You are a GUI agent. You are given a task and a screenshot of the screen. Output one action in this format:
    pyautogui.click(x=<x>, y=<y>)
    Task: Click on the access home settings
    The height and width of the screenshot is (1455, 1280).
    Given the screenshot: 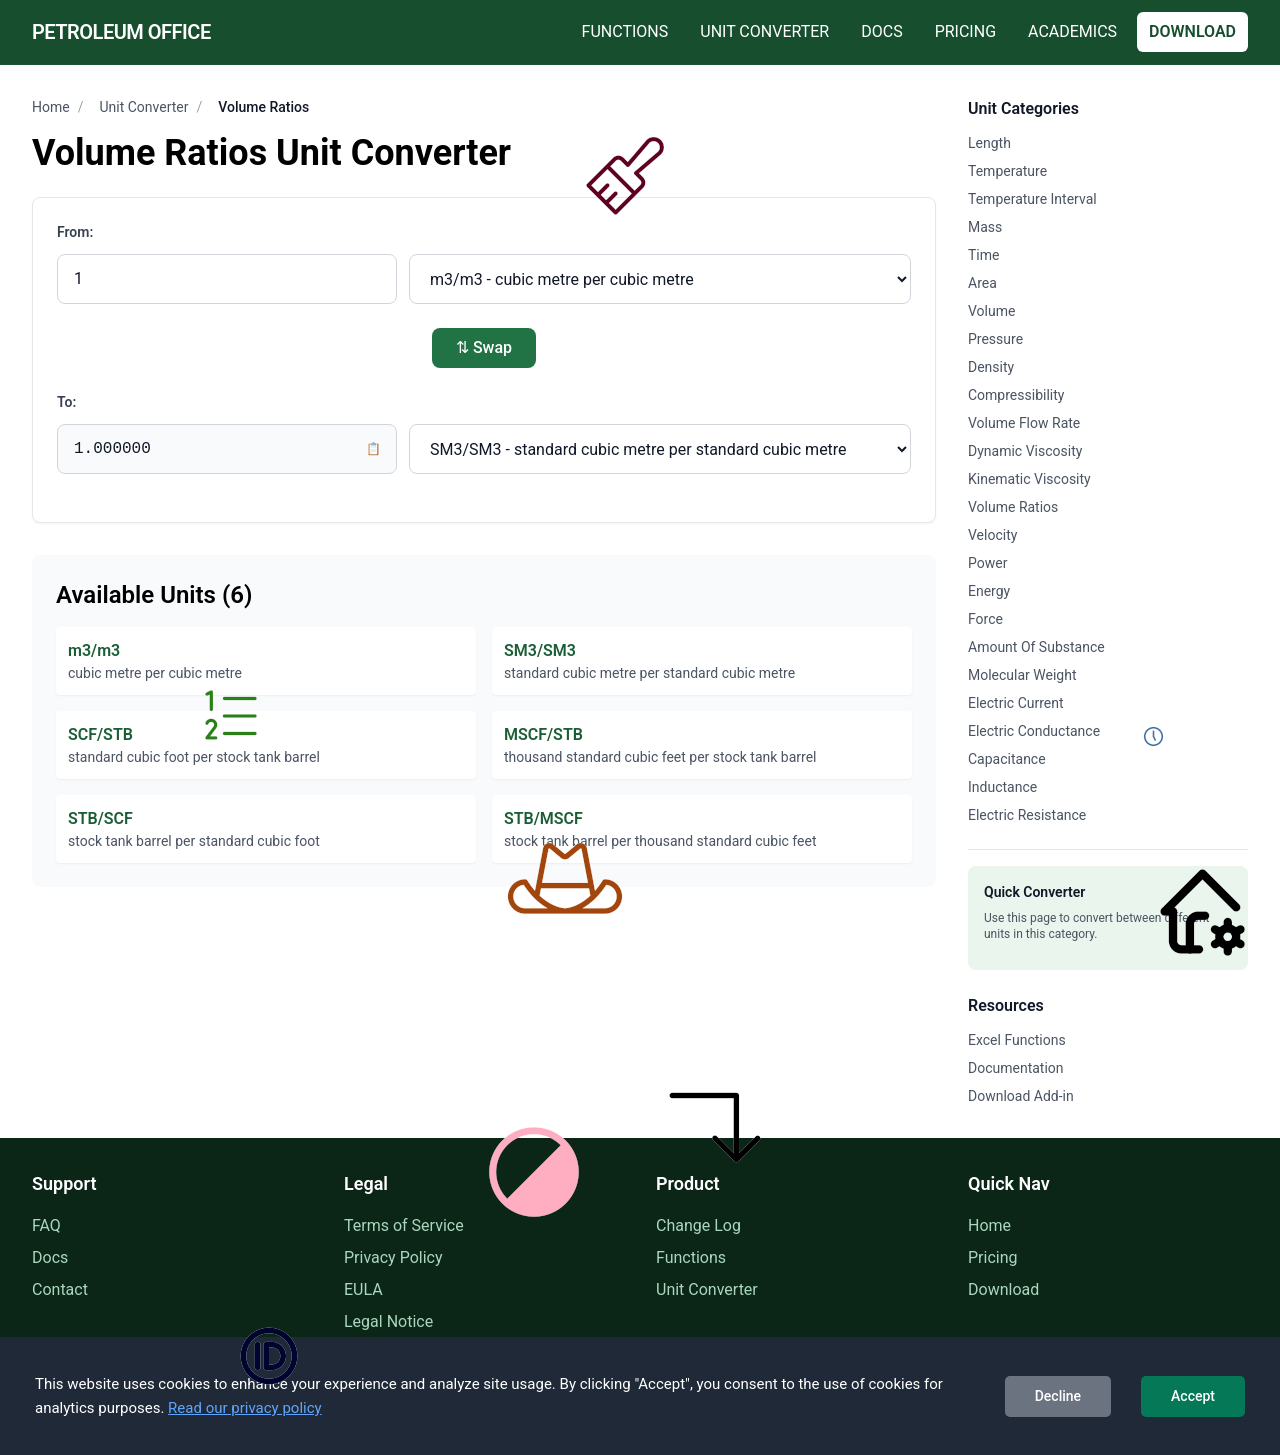 What is the action you would take?
    pyautogui.click(x=1202, y=911)
    